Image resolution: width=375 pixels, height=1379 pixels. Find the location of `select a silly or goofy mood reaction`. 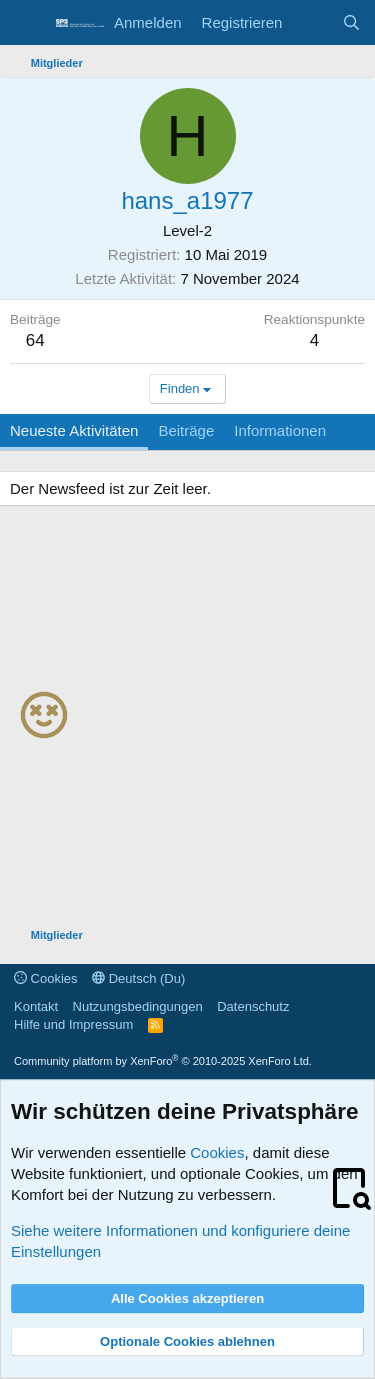

select a silly or goofy mood reaction is located at coordinates (44, 715).